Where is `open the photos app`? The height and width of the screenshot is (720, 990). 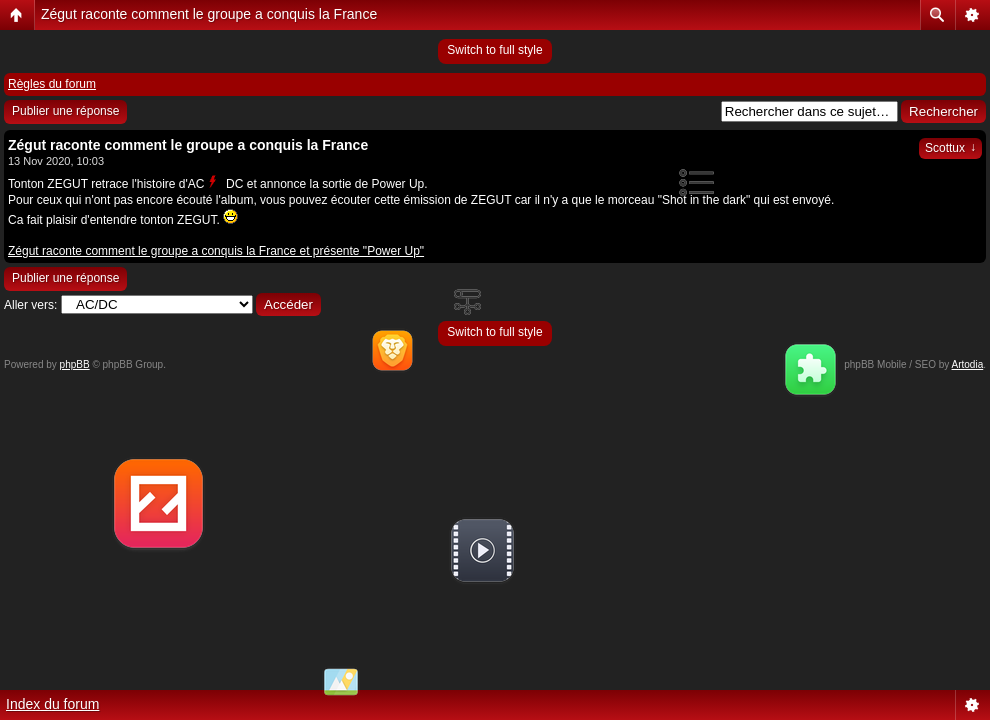
open the photos app is located at coordinates (341, 682).